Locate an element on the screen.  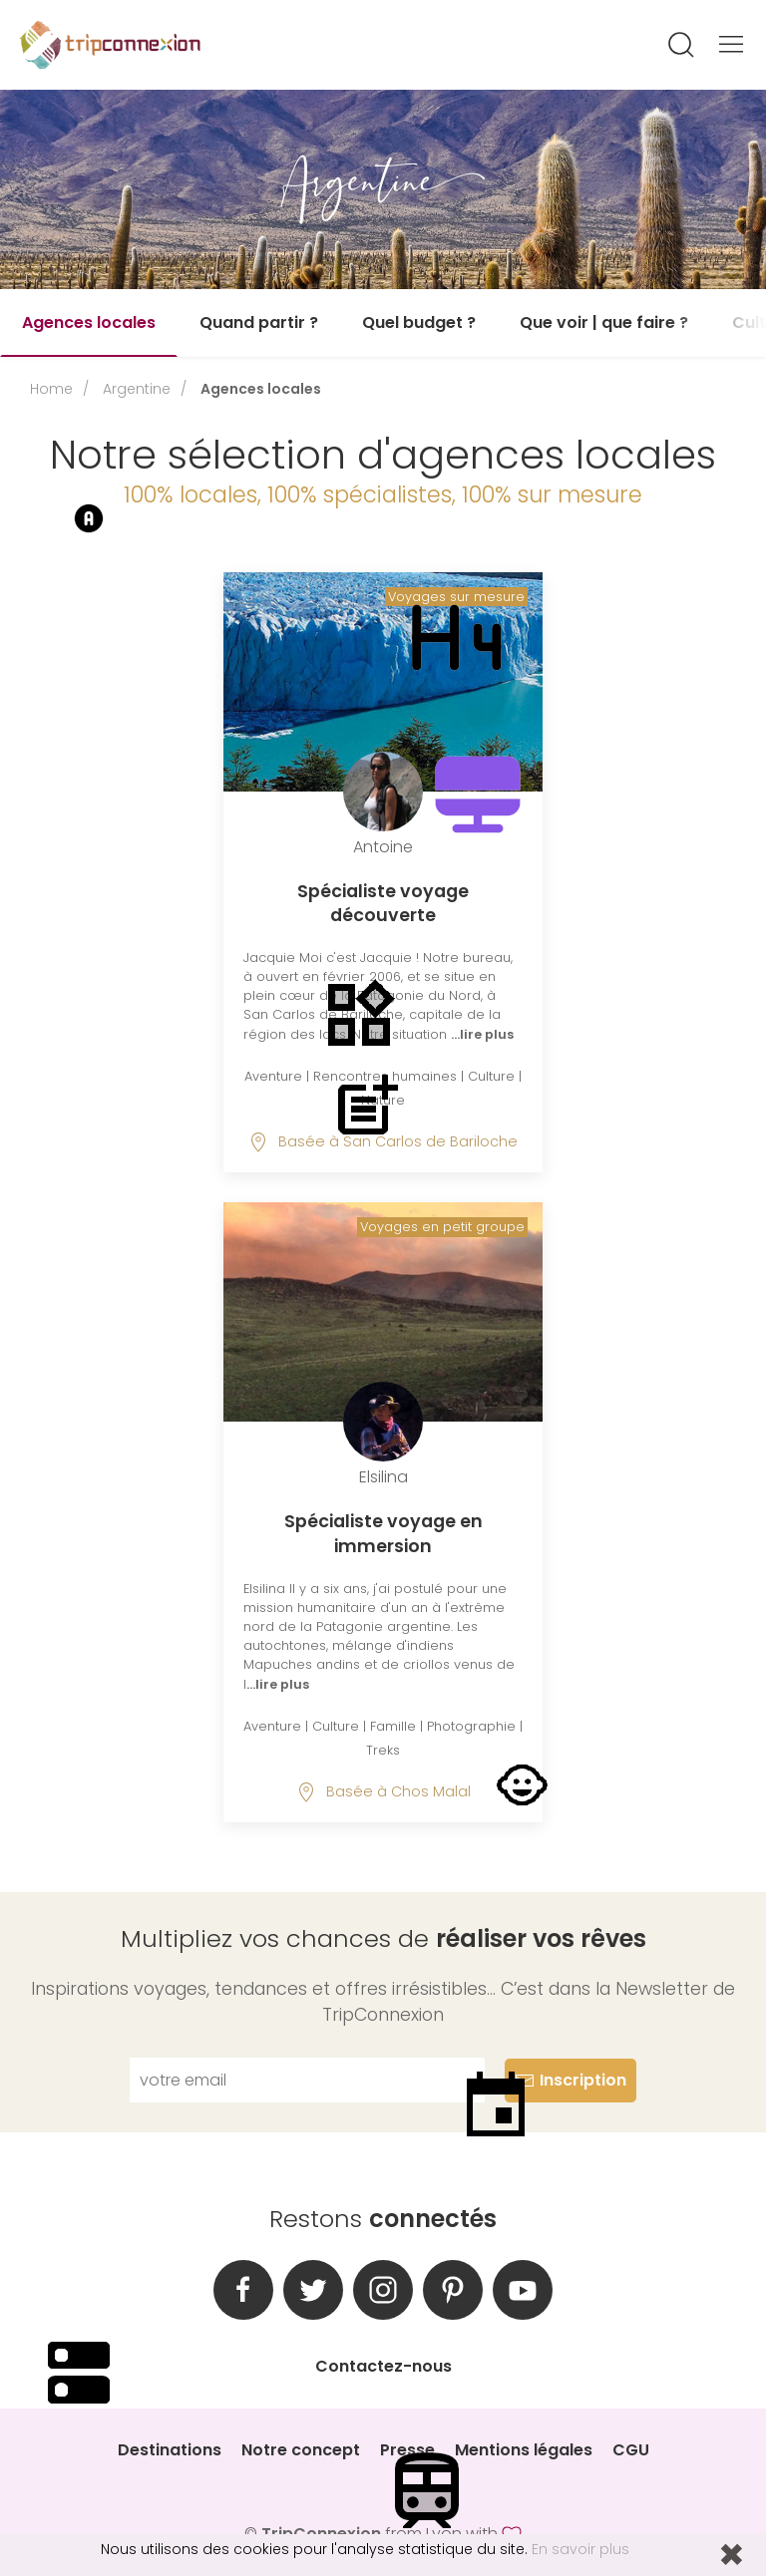
access widgets or app shortcuts is located at coordinates (359, 1015).